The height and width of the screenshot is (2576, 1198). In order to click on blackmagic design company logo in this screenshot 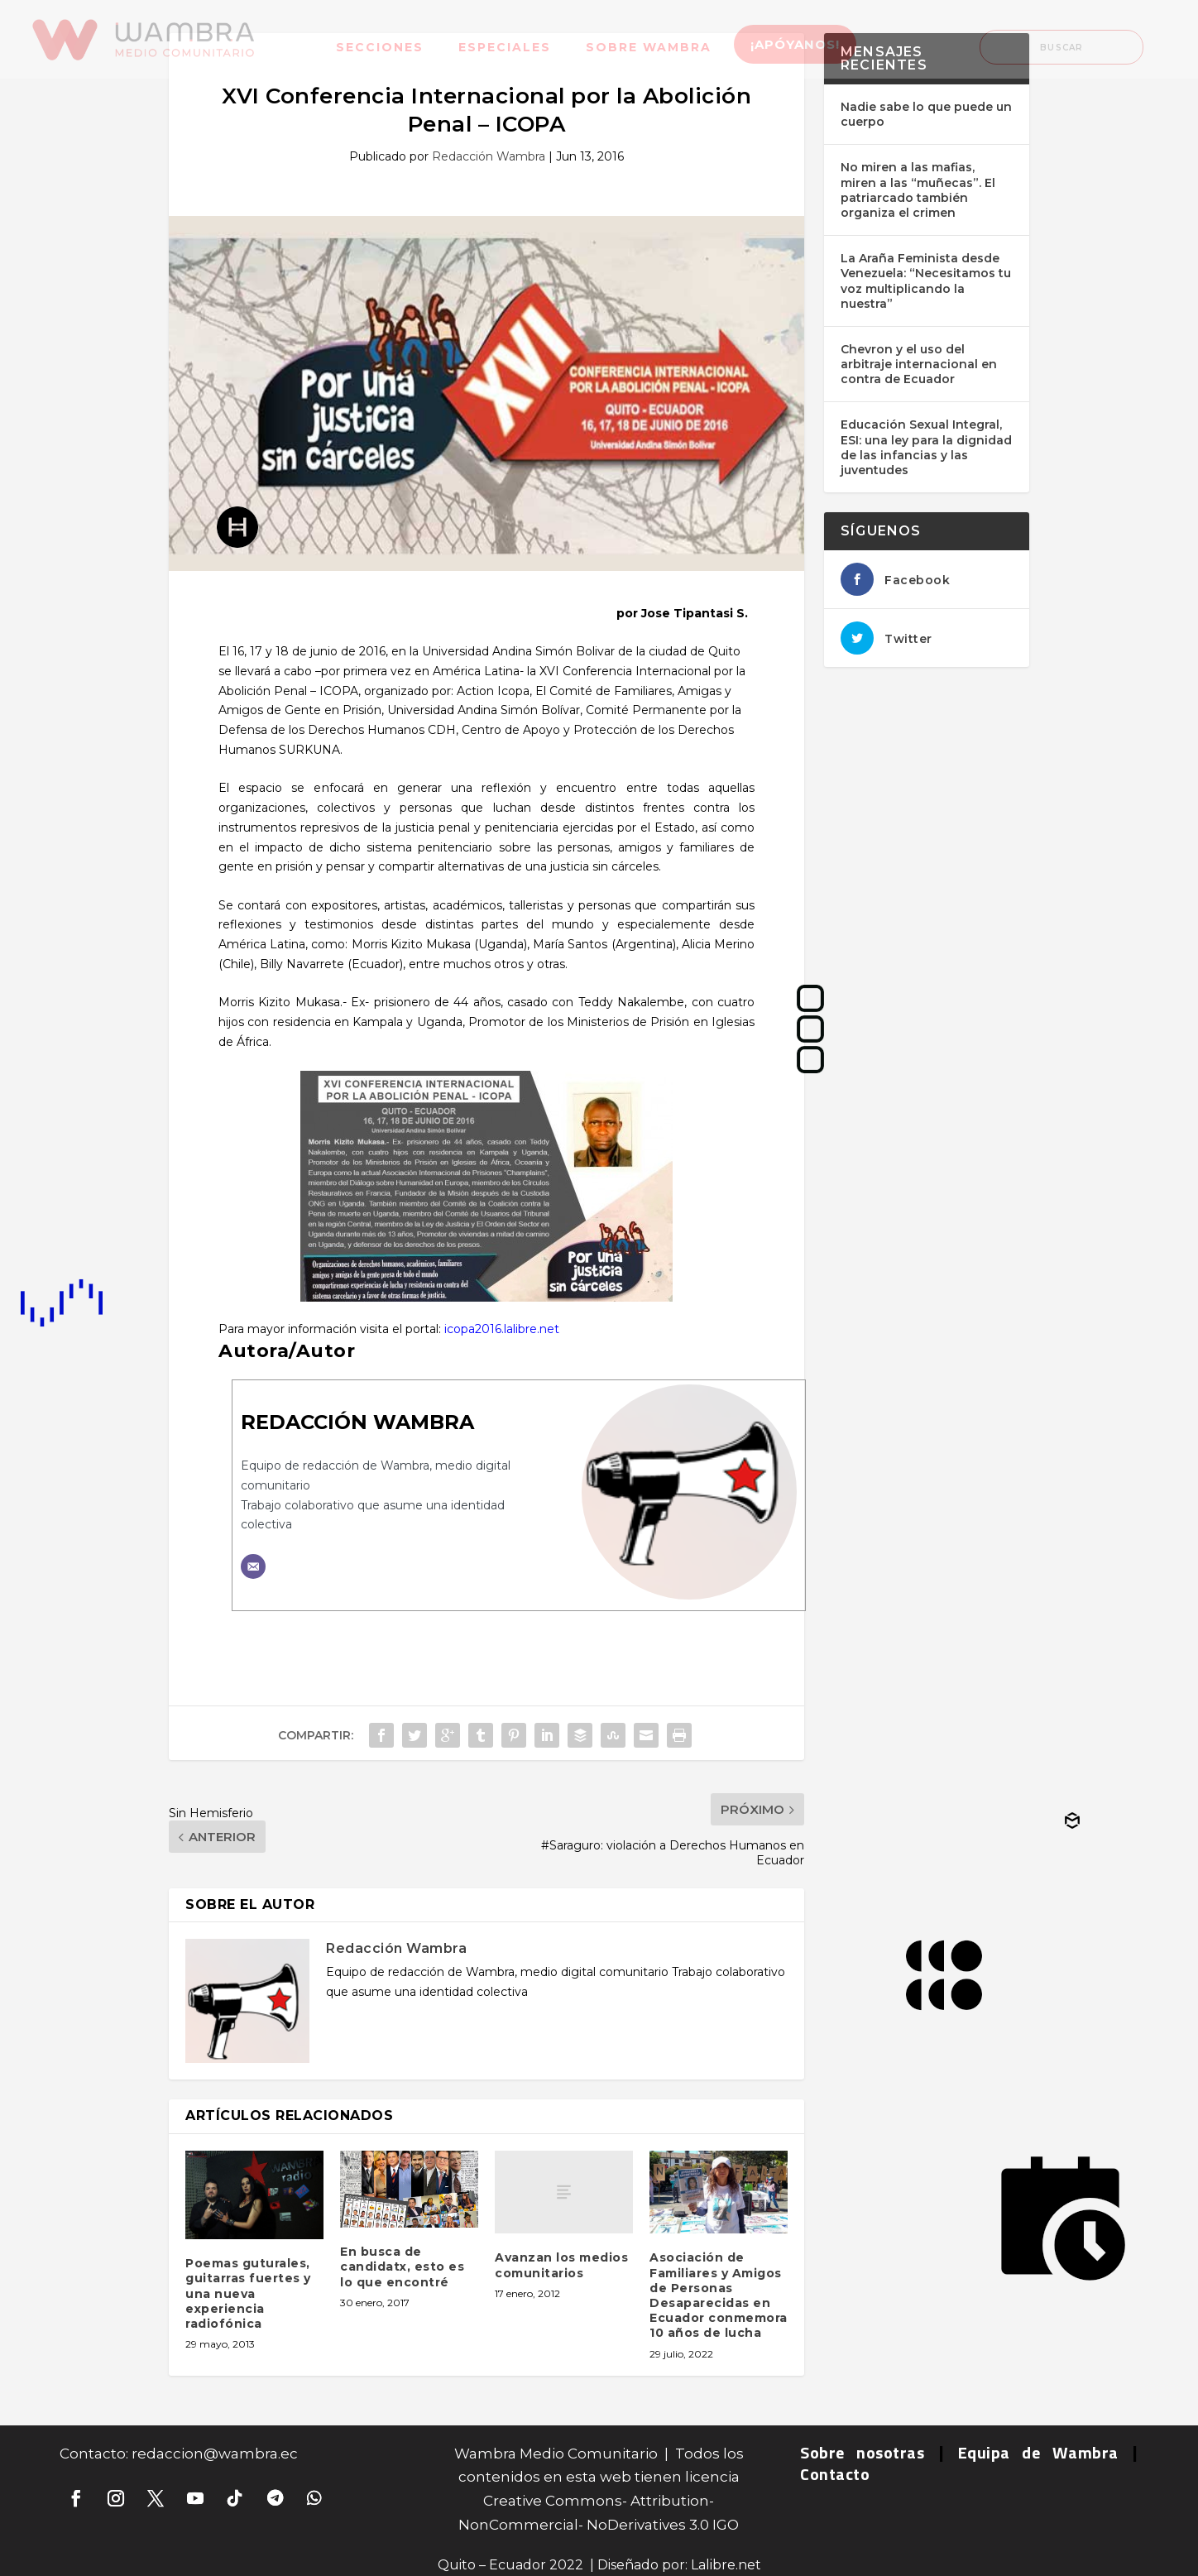, I will do `click(810, 1029)`.